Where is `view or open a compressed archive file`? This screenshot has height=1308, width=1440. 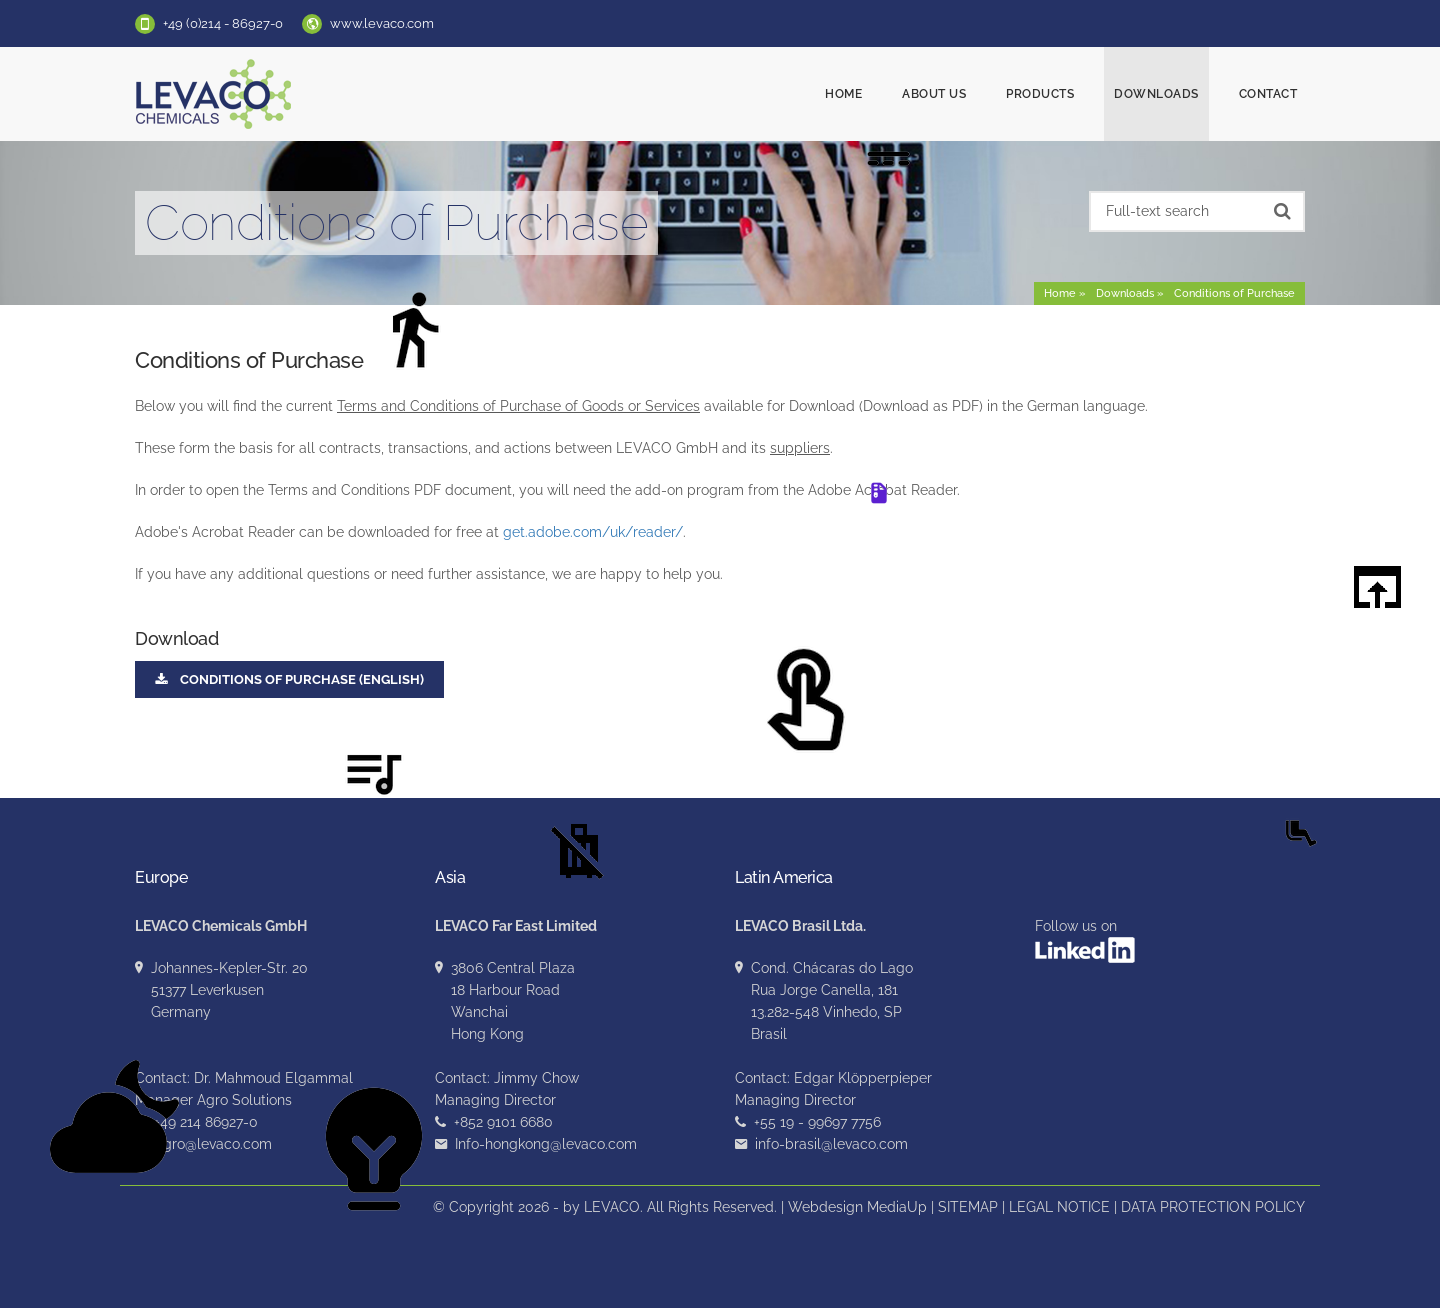
view or open a compressed archive file is located at coordinates (879, 493).